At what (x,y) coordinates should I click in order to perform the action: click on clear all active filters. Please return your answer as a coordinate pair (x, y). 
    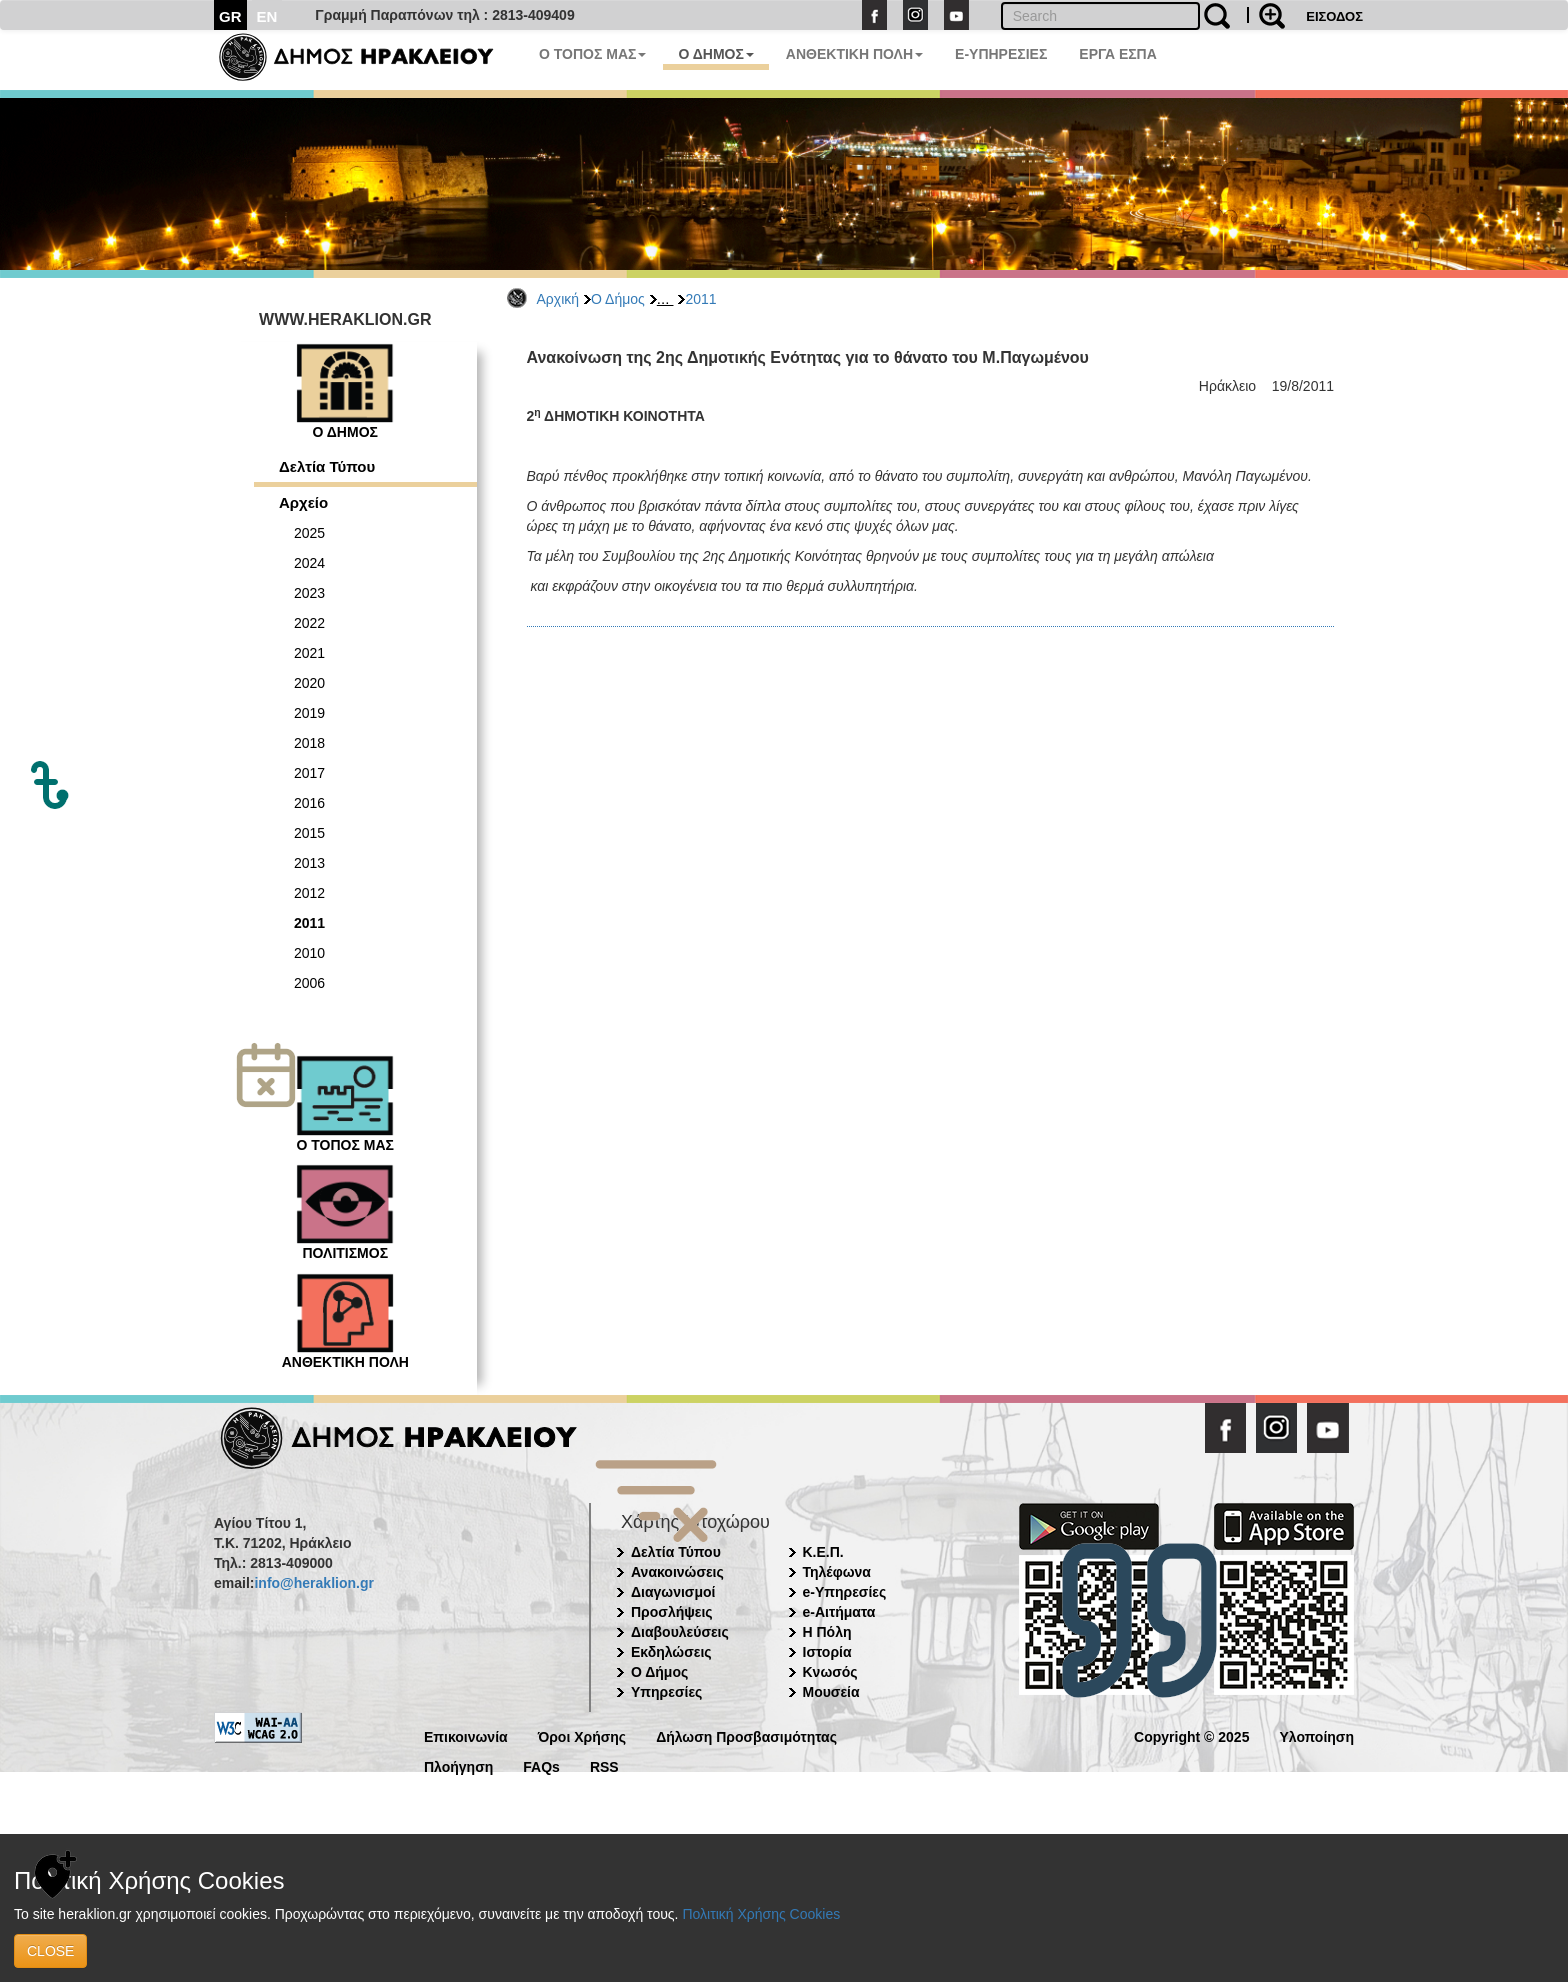
    Looking at the image, I should click on (656, 1486).